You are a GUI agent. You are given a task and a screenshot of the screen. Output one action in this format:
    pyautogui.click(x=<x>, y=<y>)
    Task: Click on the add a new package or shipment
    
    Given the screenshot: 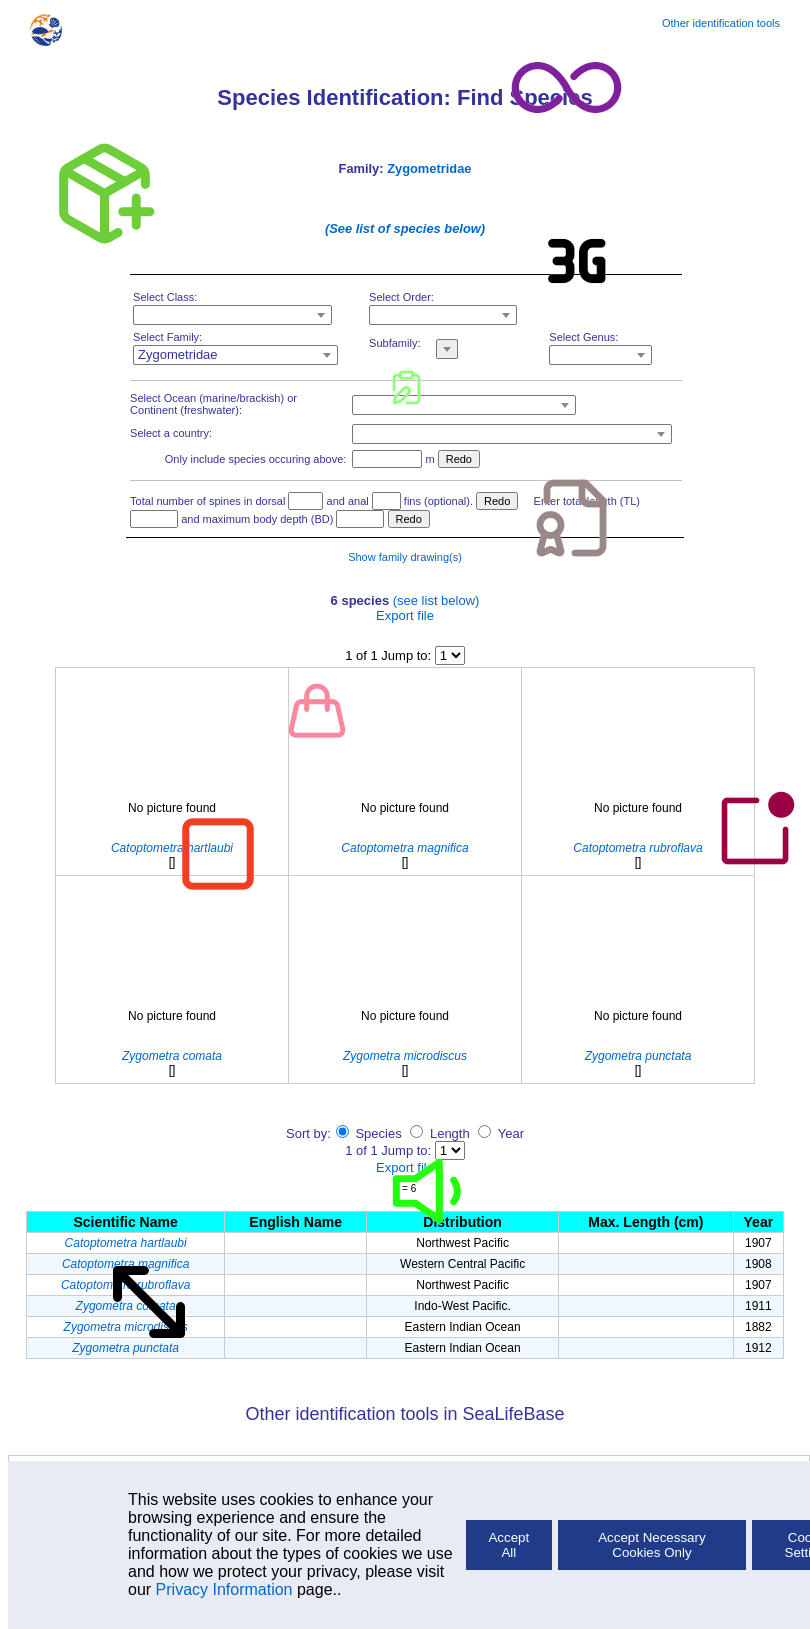 What is the action you would take?
    pyautogui.click(x=104, y=193)
    